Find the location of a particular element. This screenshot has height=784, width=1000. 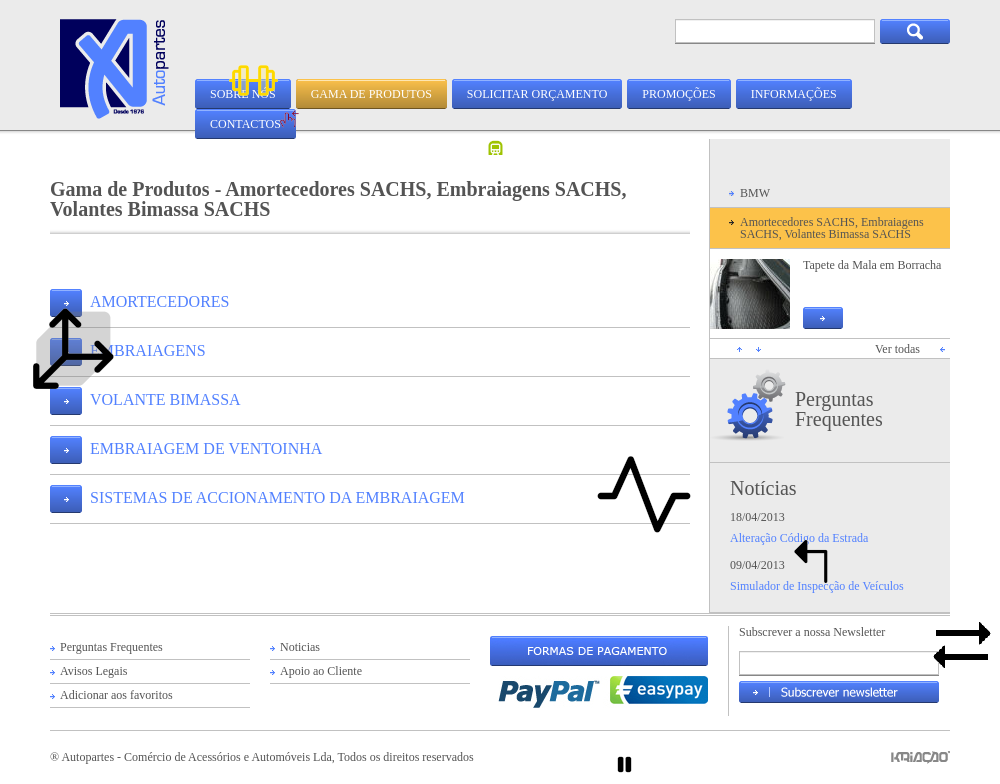

access subway or metro transit information is located at coordinates (495, 148).